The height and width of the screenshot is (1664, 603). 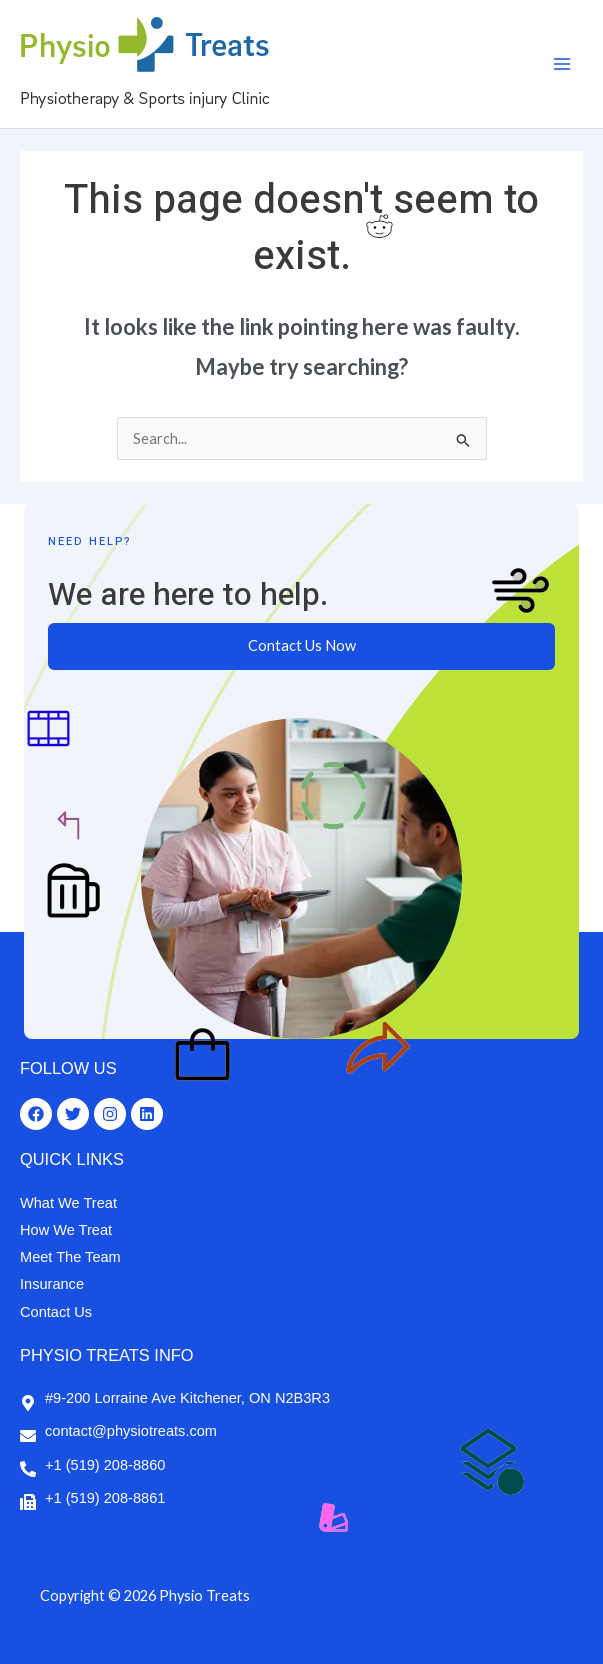 What do you see at coordinates (378, 1051) in the screenshot?
I see `share content with others` at bounding box center [378, 1051].